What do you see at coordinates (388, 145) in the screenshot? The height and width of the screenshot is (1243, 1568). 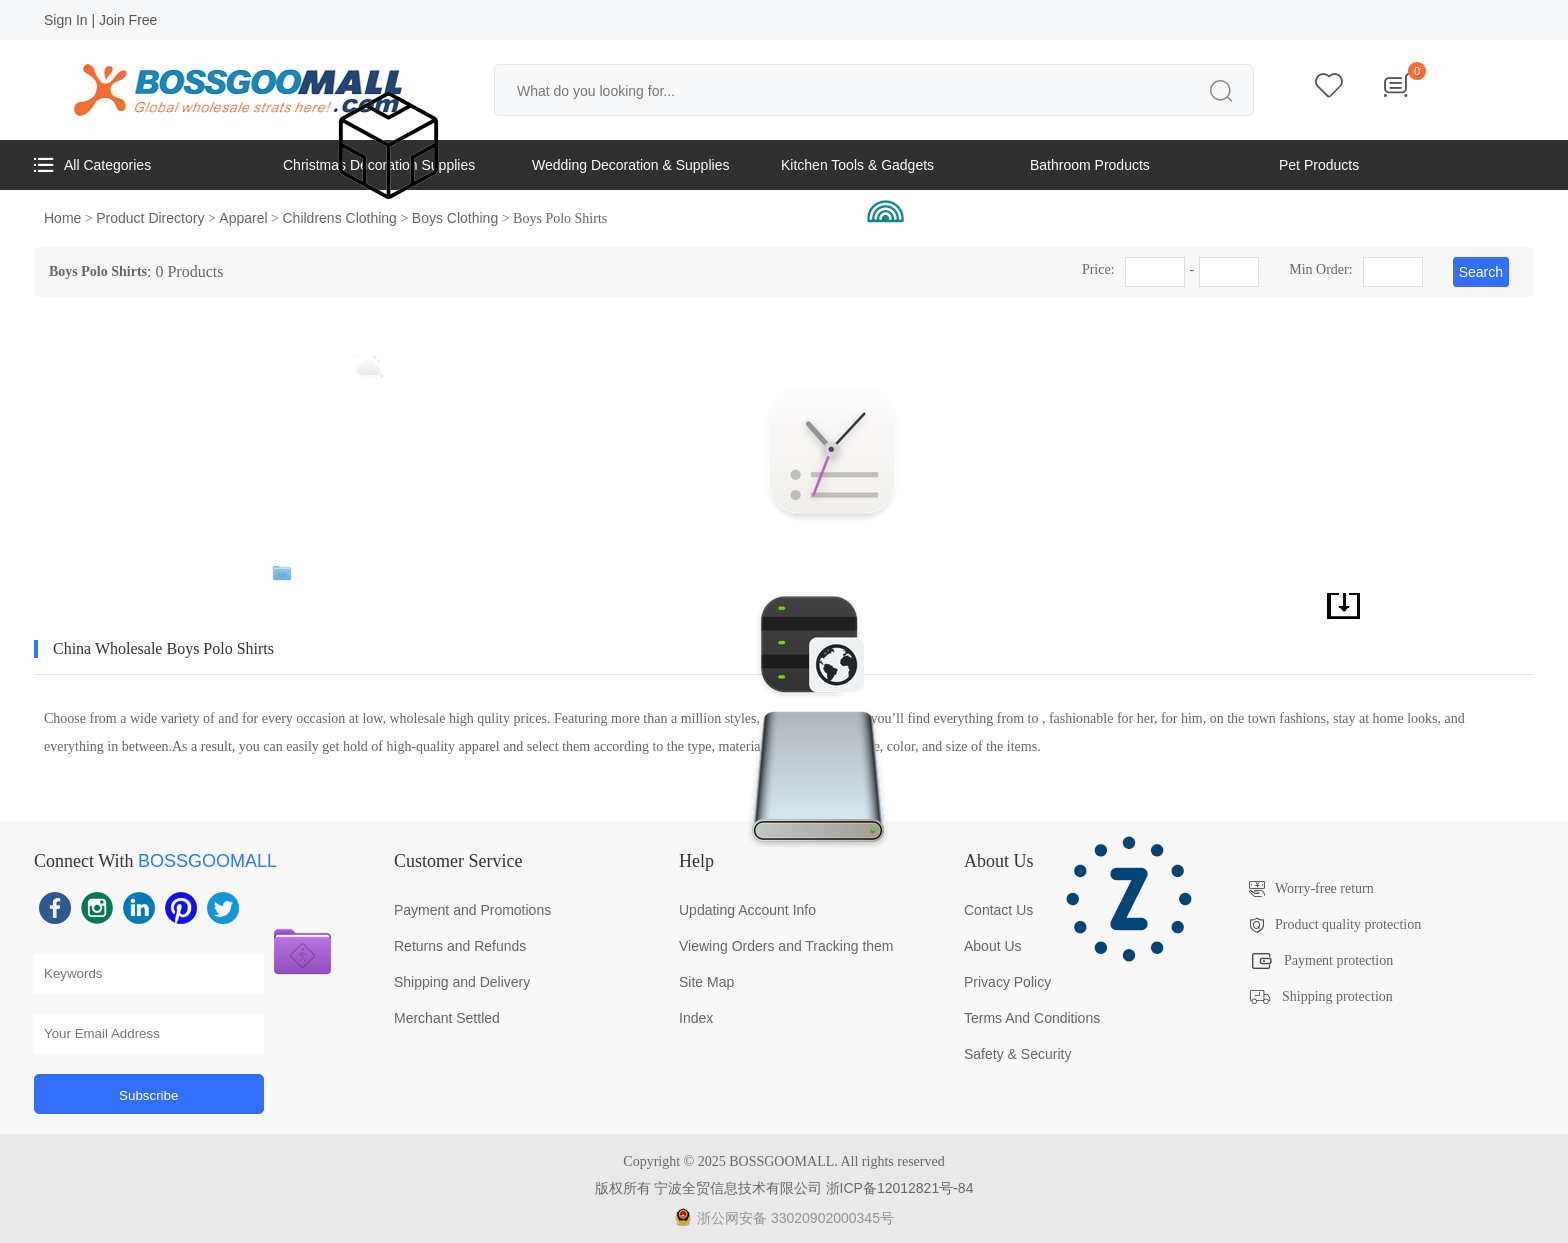 I see `open CodeSandbox development environment` at bounding box center [388, 145].